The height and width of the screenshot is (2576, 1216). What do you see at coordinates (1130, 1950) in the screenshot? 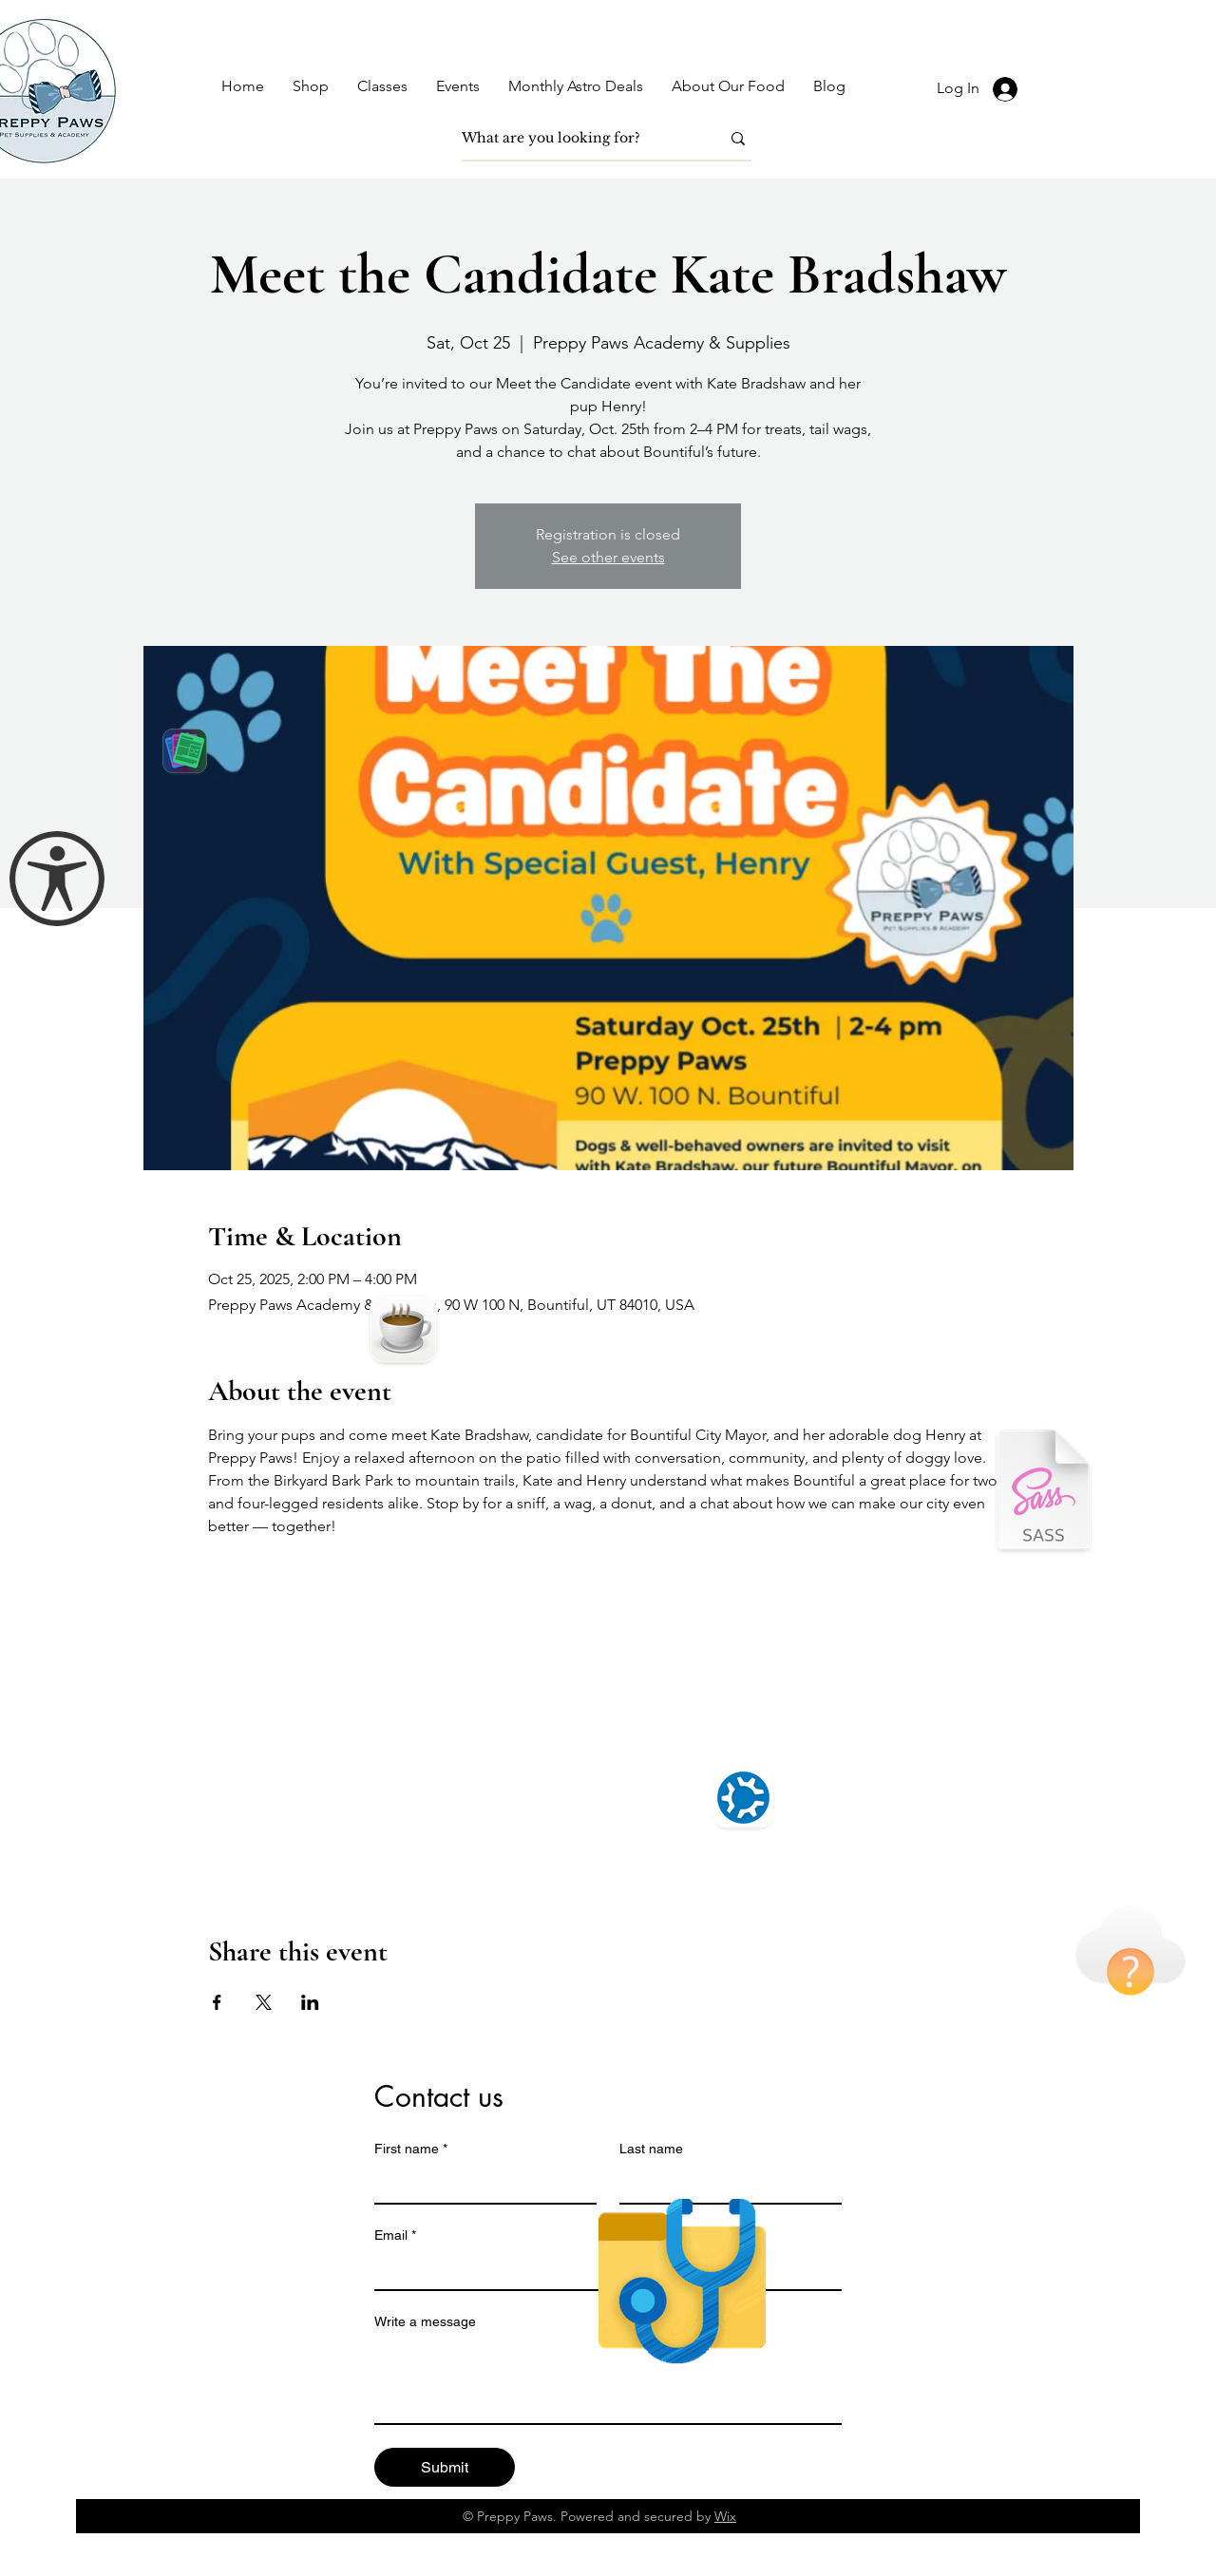
I see `weather data currently unavailable` at bounding box center [1130, 1950].